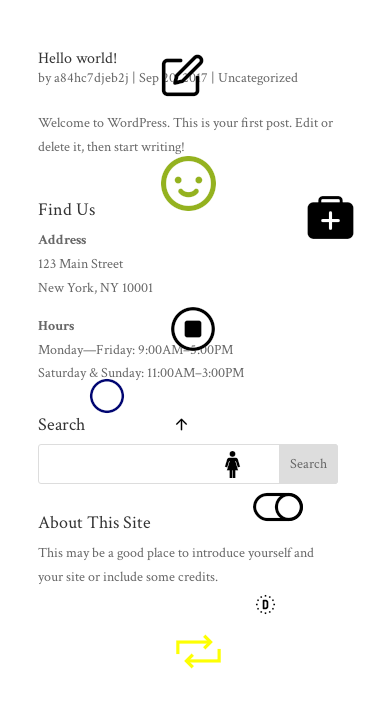 The height and width of the screenshot is (720, 375). I want to click on edit or modify content, so click(182, 75).